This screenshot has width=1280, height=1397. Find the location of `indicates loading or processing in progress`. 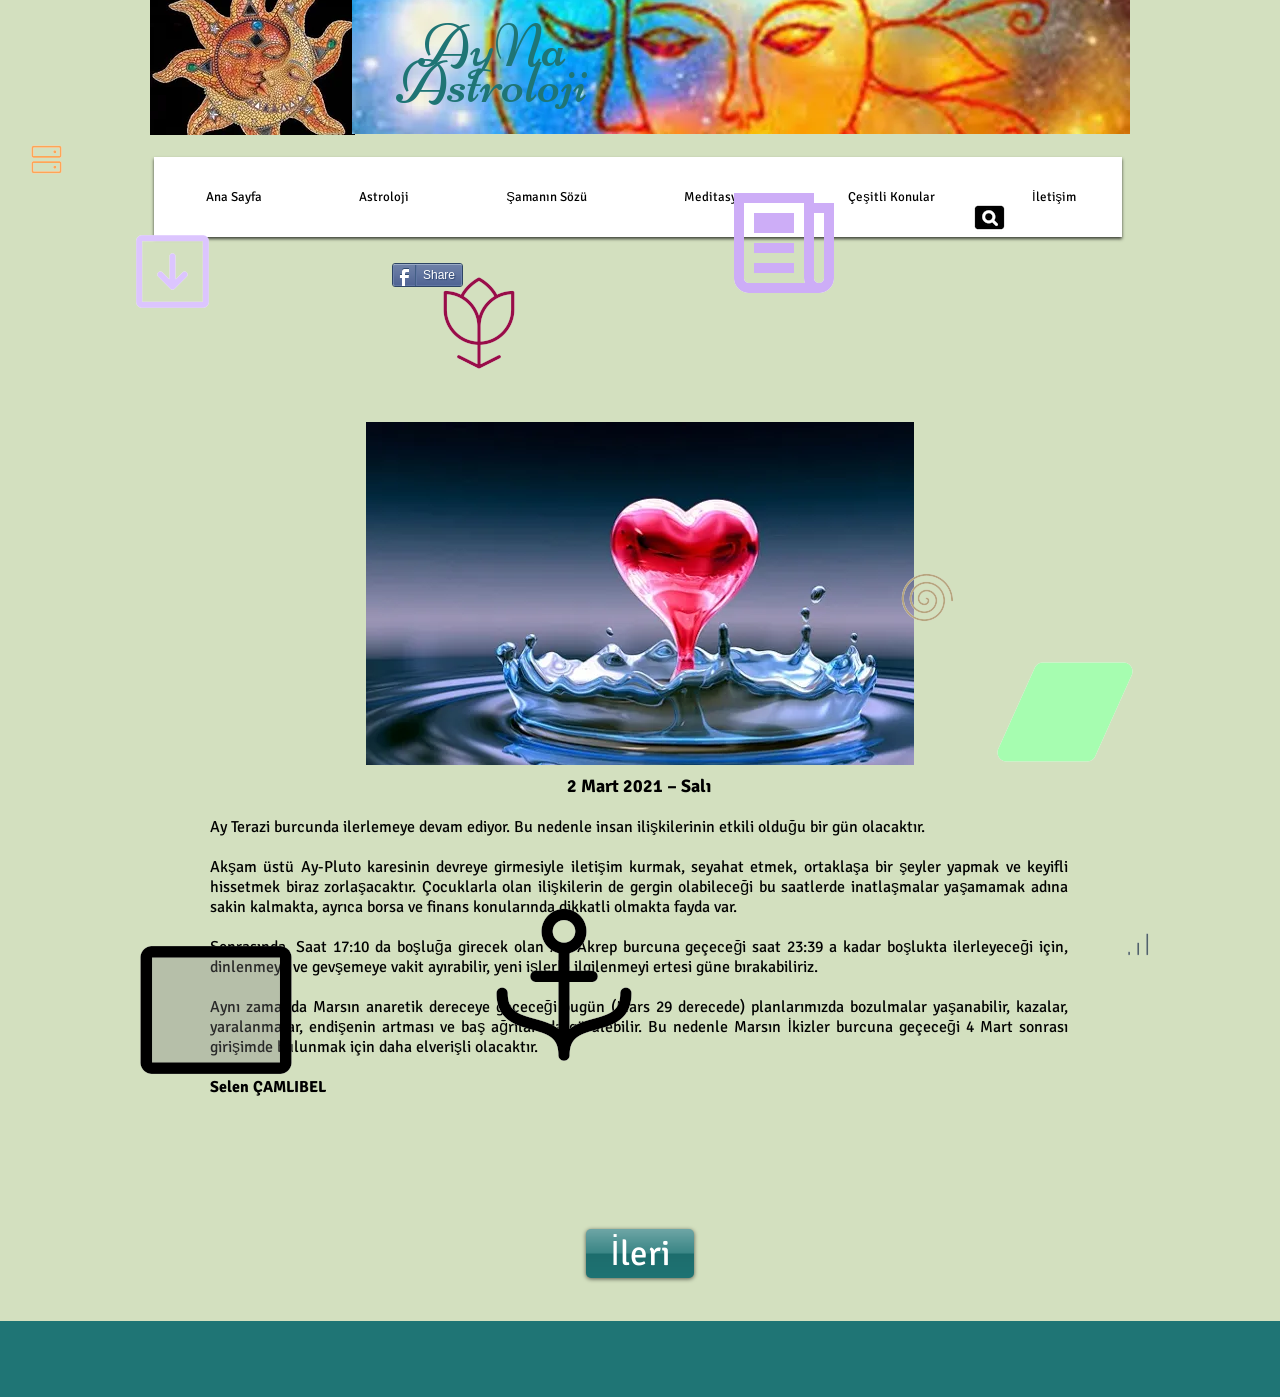

indicates loading or processing in progress is located at coordinates (924, 596).